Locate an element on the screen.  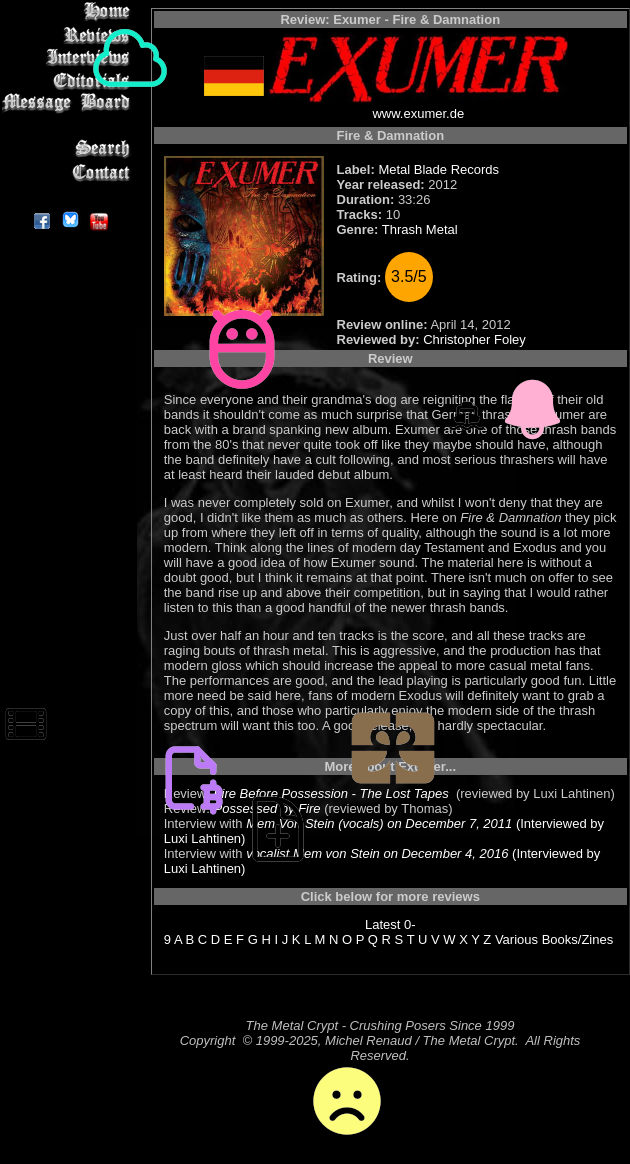
create a new document is located at coordinates (278, 829).